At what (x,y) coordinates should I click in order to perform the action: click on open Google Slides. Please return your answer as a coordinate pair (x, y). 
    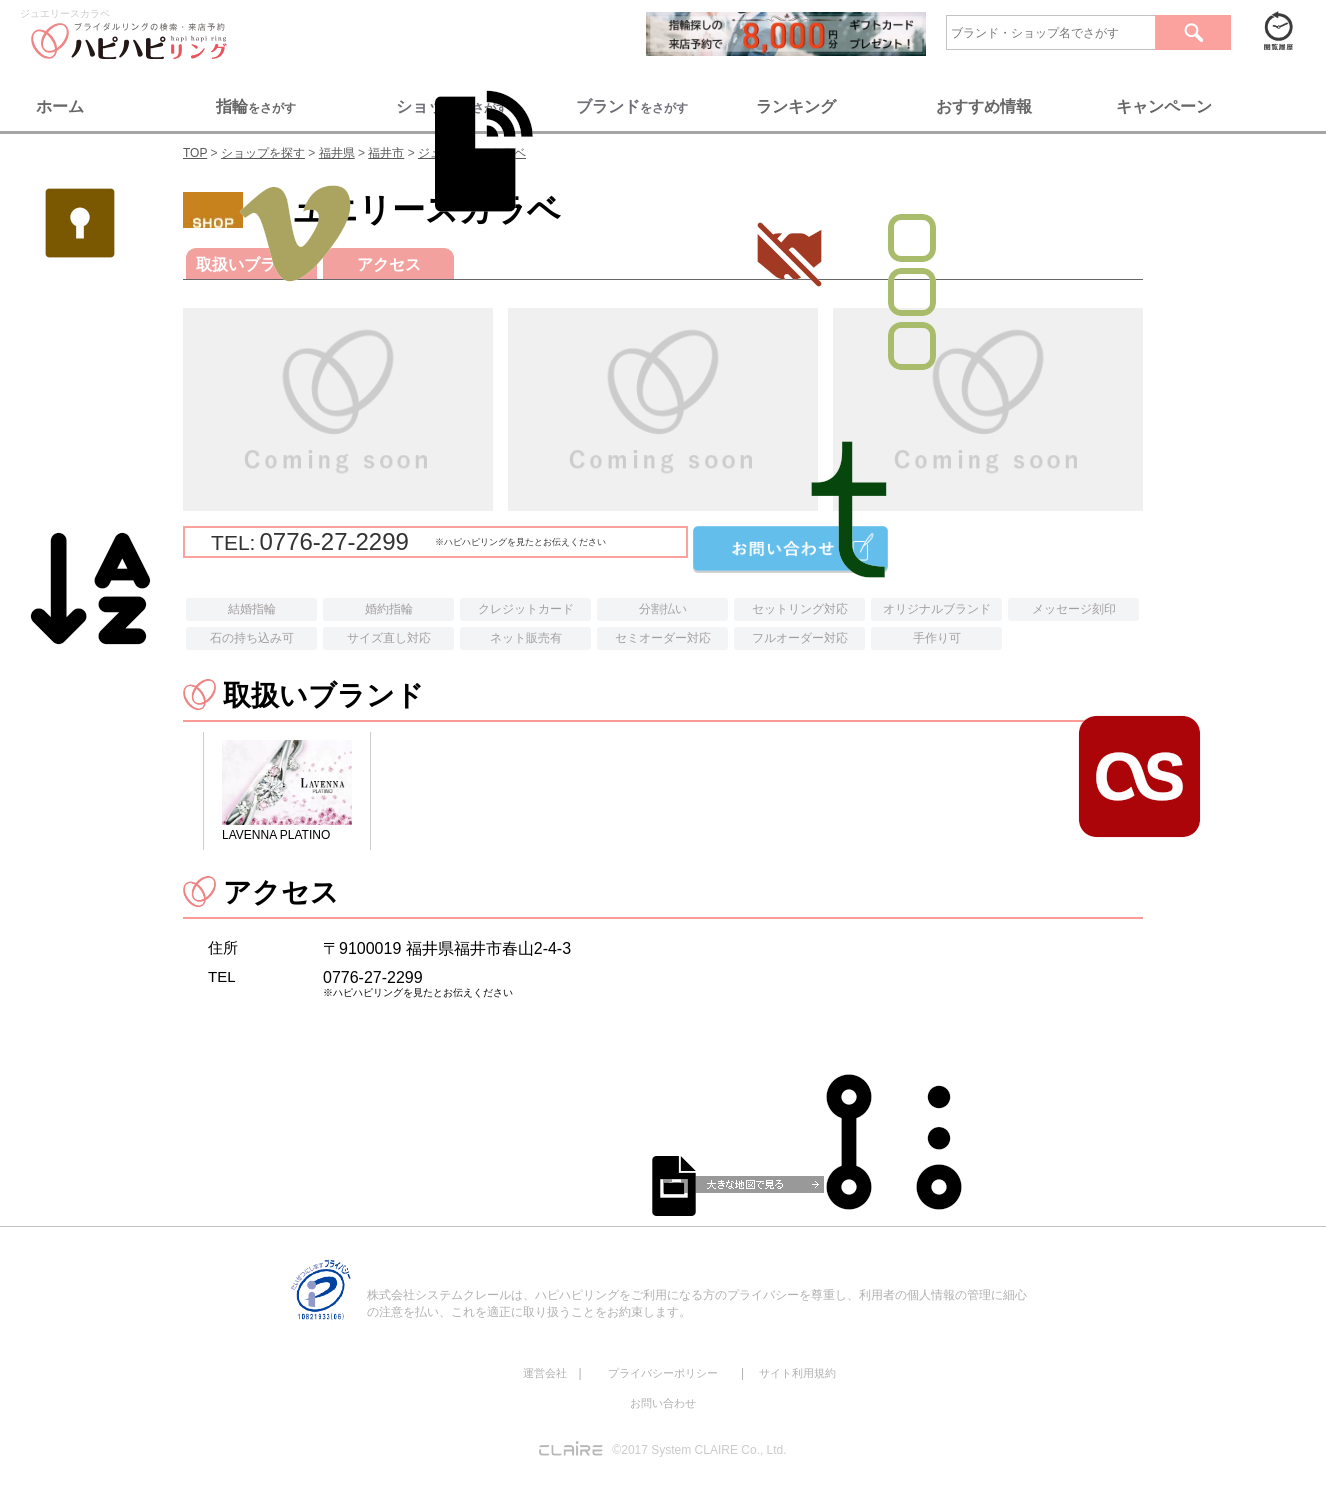
    Looking at the image, I should click on (674, 1186).